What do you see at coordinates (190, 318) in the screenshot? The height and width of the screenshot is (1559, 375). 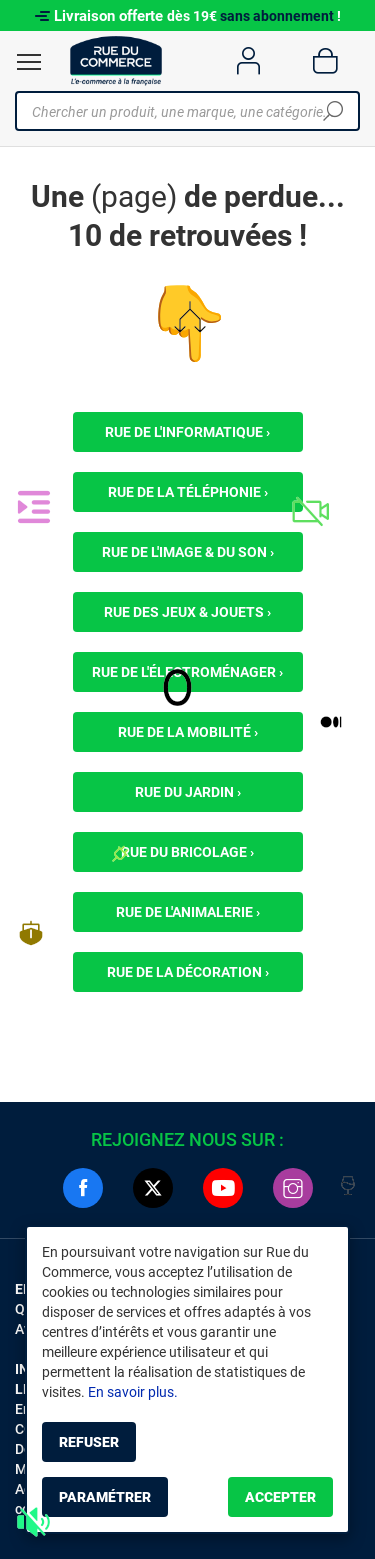 I see `split content into multiple paths` at bounding box center [190, 318].